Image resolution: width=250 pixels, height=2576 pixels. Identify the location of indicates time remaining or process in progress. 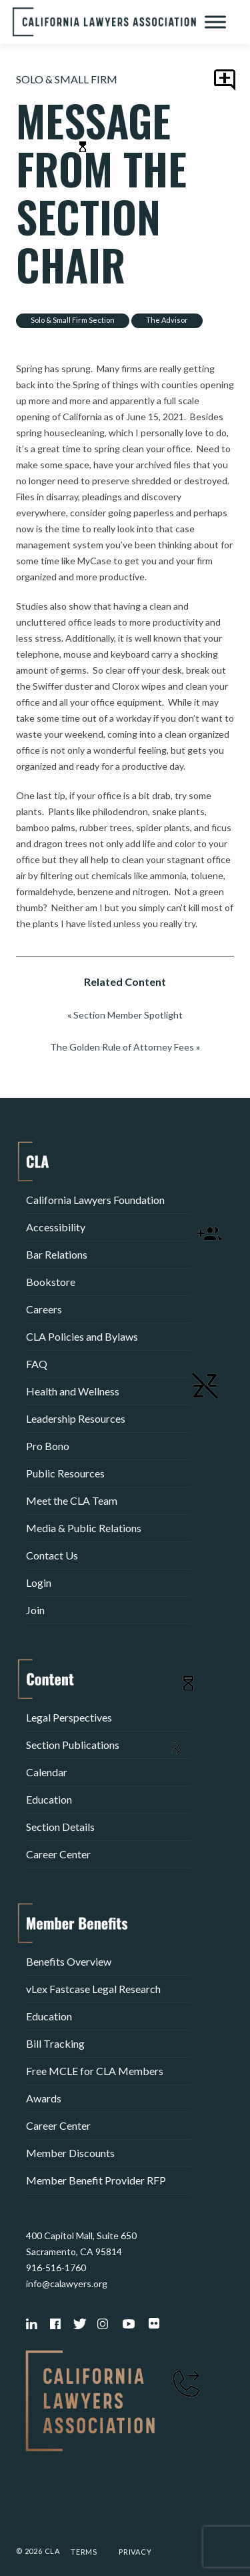
(83, 147).